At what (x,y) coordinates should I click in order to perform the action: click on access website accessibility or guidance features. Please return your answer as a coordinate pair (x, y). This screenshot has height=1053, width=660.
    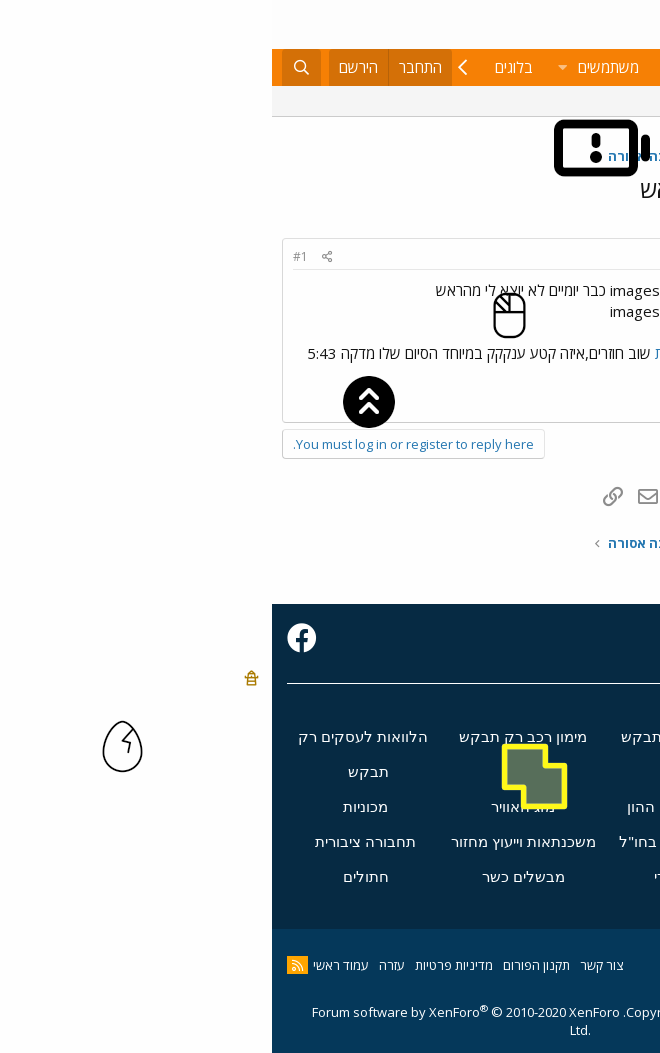
    Looking at the image, I should click on (251, 678).